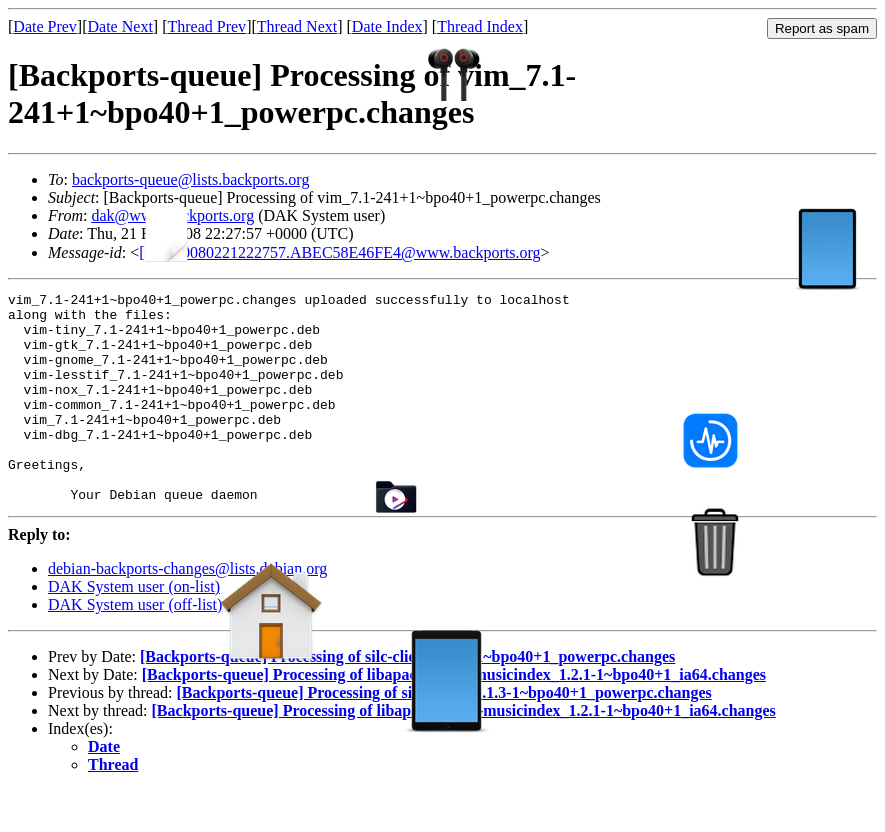 Image resolution: width=885 pixels, height=832 pixels. Describe the element at coordinates (271, 608) in the screenshot. I see `access your home folder` at that location.